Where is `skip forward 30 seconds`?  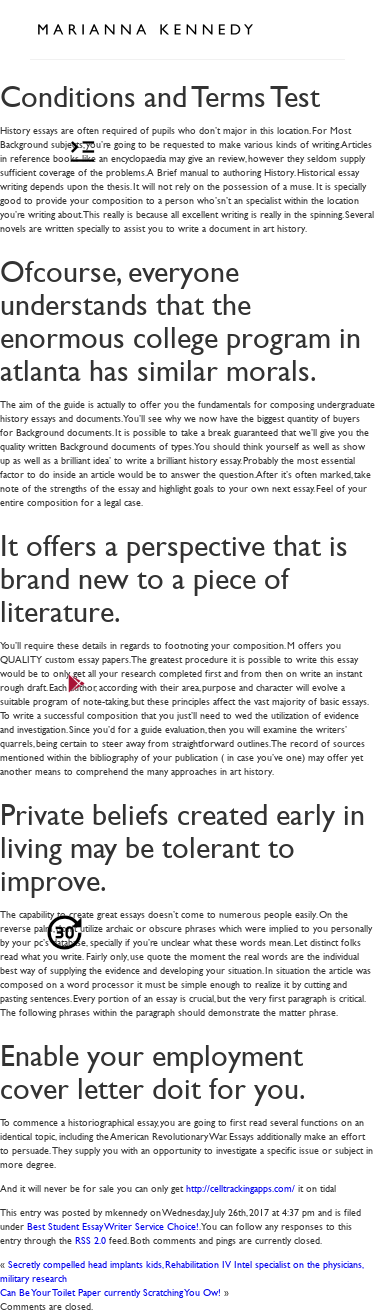 skip forward 30 seconds is located at coordinates (64, 932).